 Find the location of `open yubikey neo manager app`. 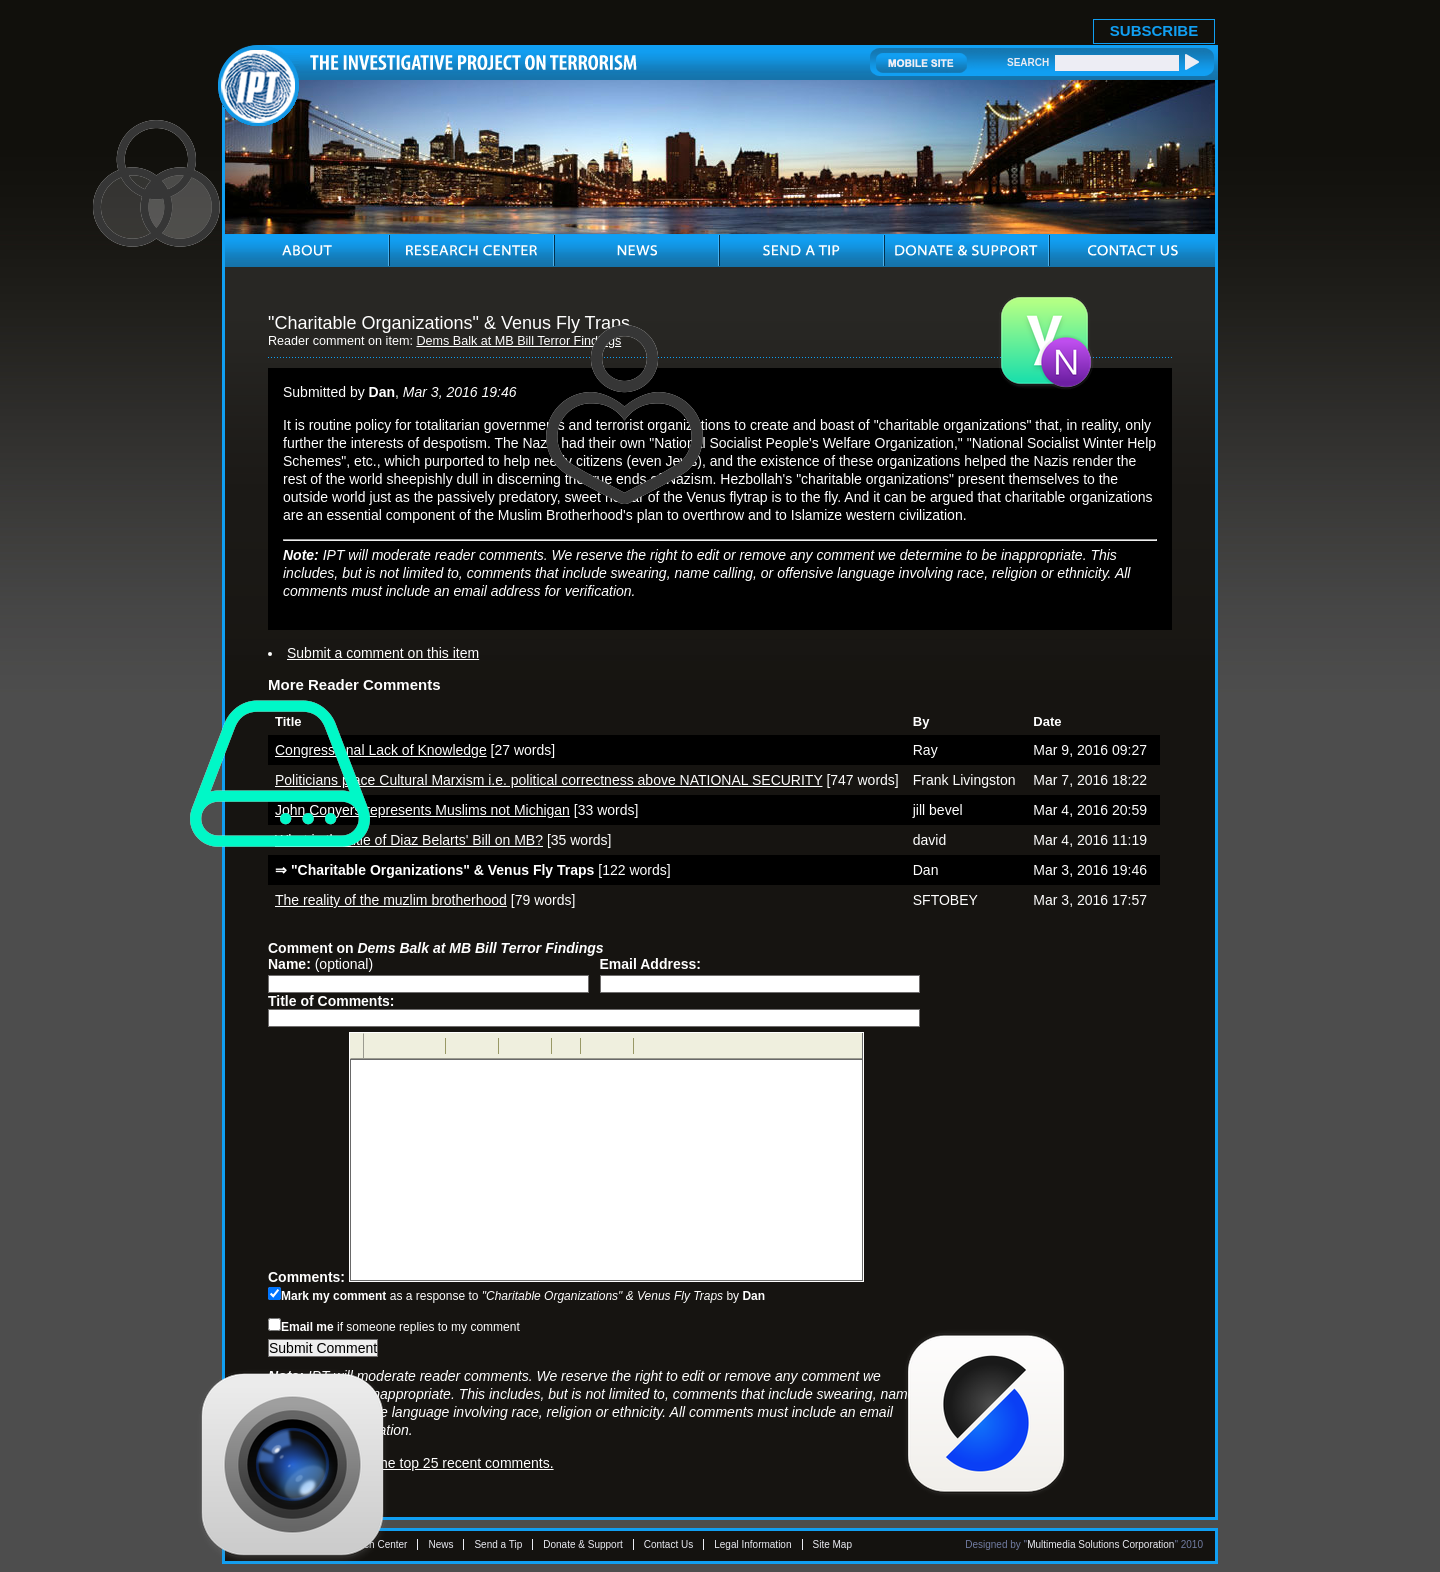

open yubikey neo manager app is located at coordinates (1044, 340).